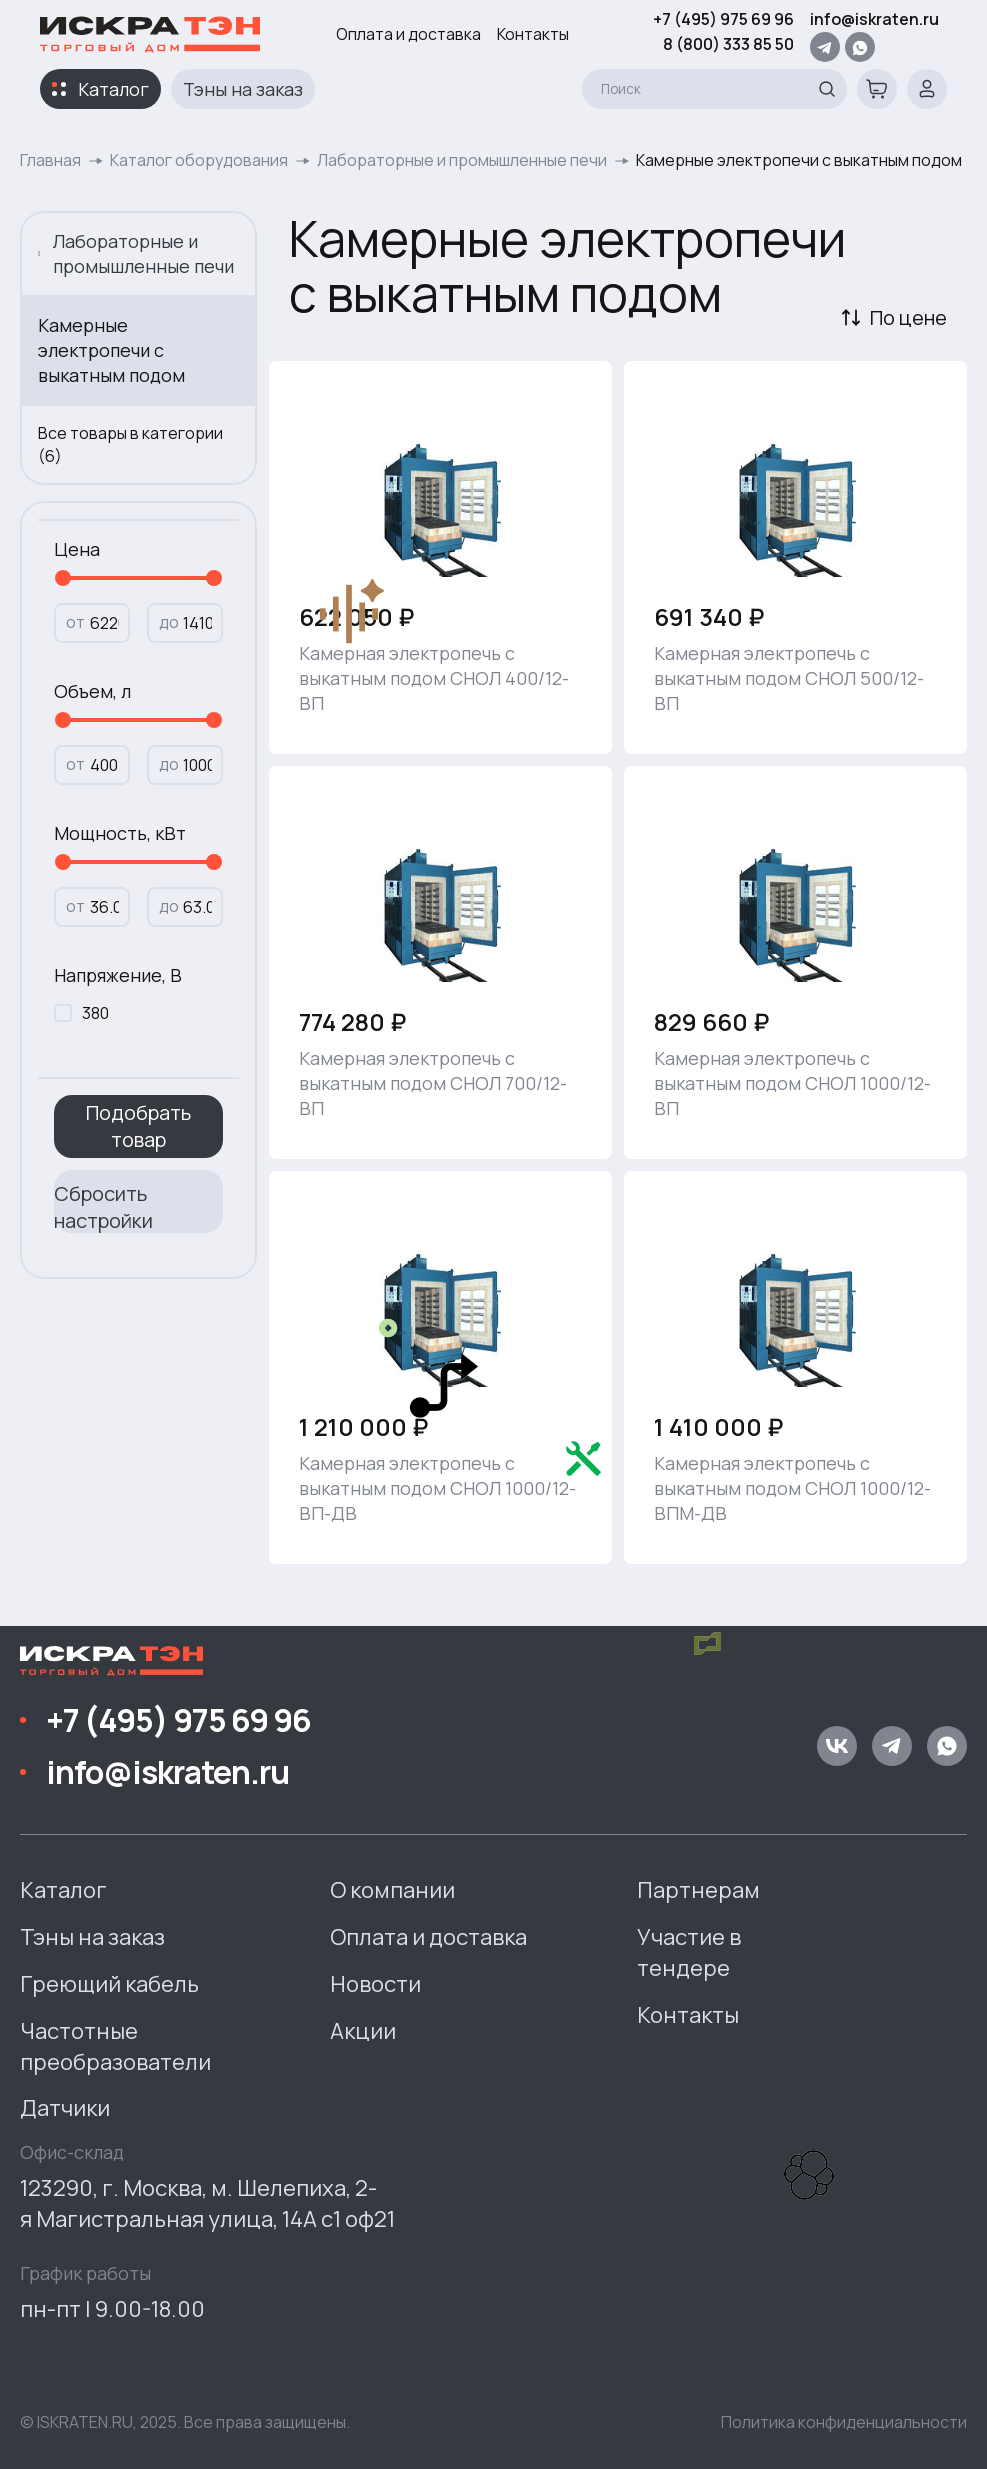  I want to click on view copper coin balance or currency, so click(388, 1328).